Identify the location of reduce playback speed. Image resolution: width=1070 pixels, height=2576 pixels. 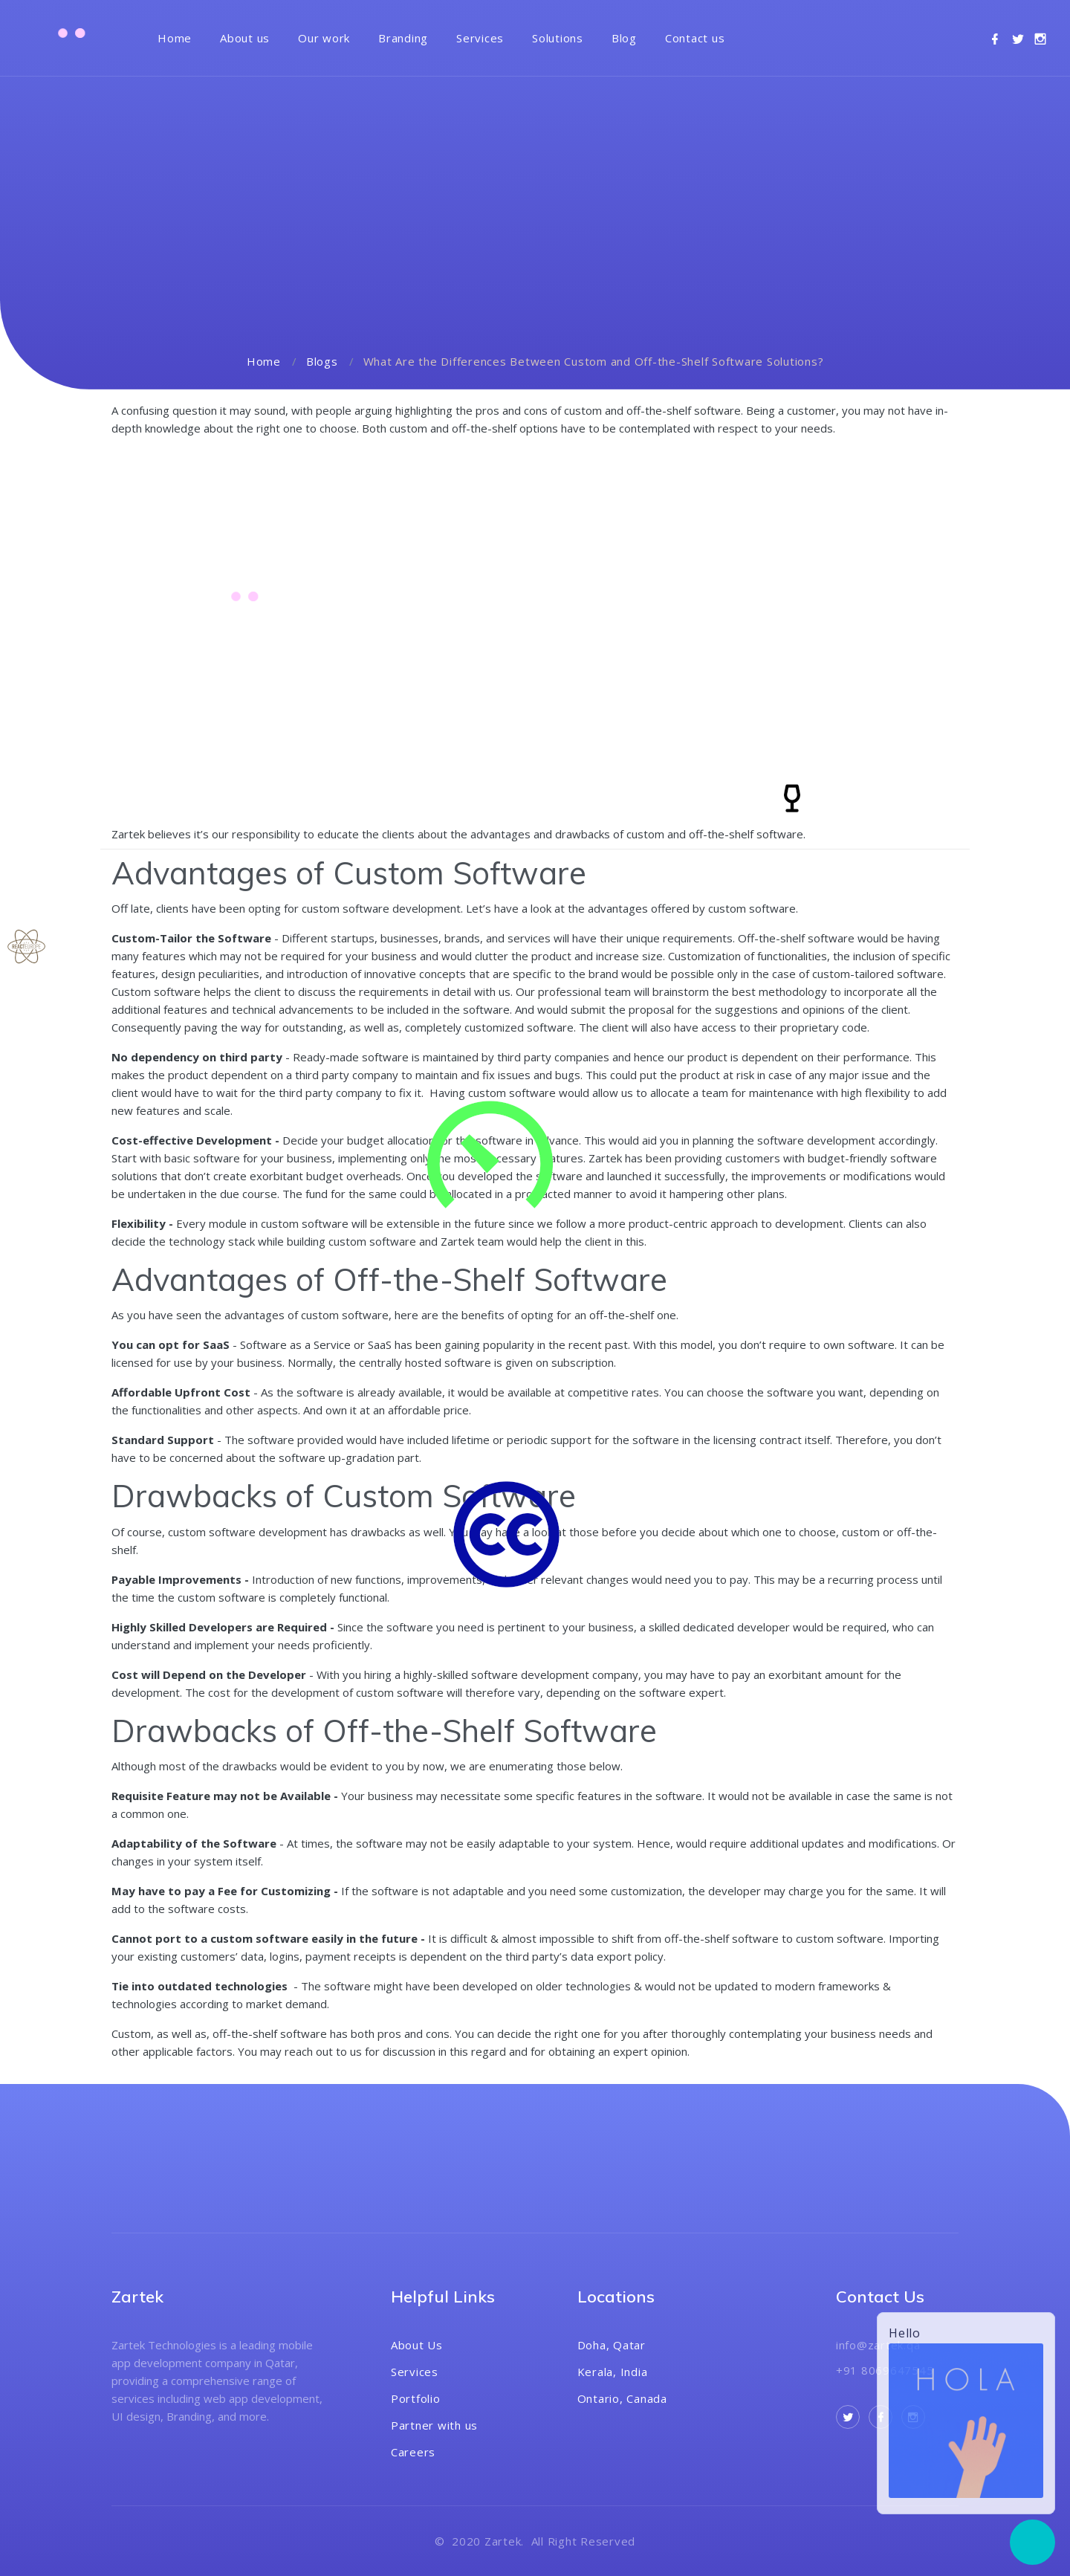
(490, 1157).